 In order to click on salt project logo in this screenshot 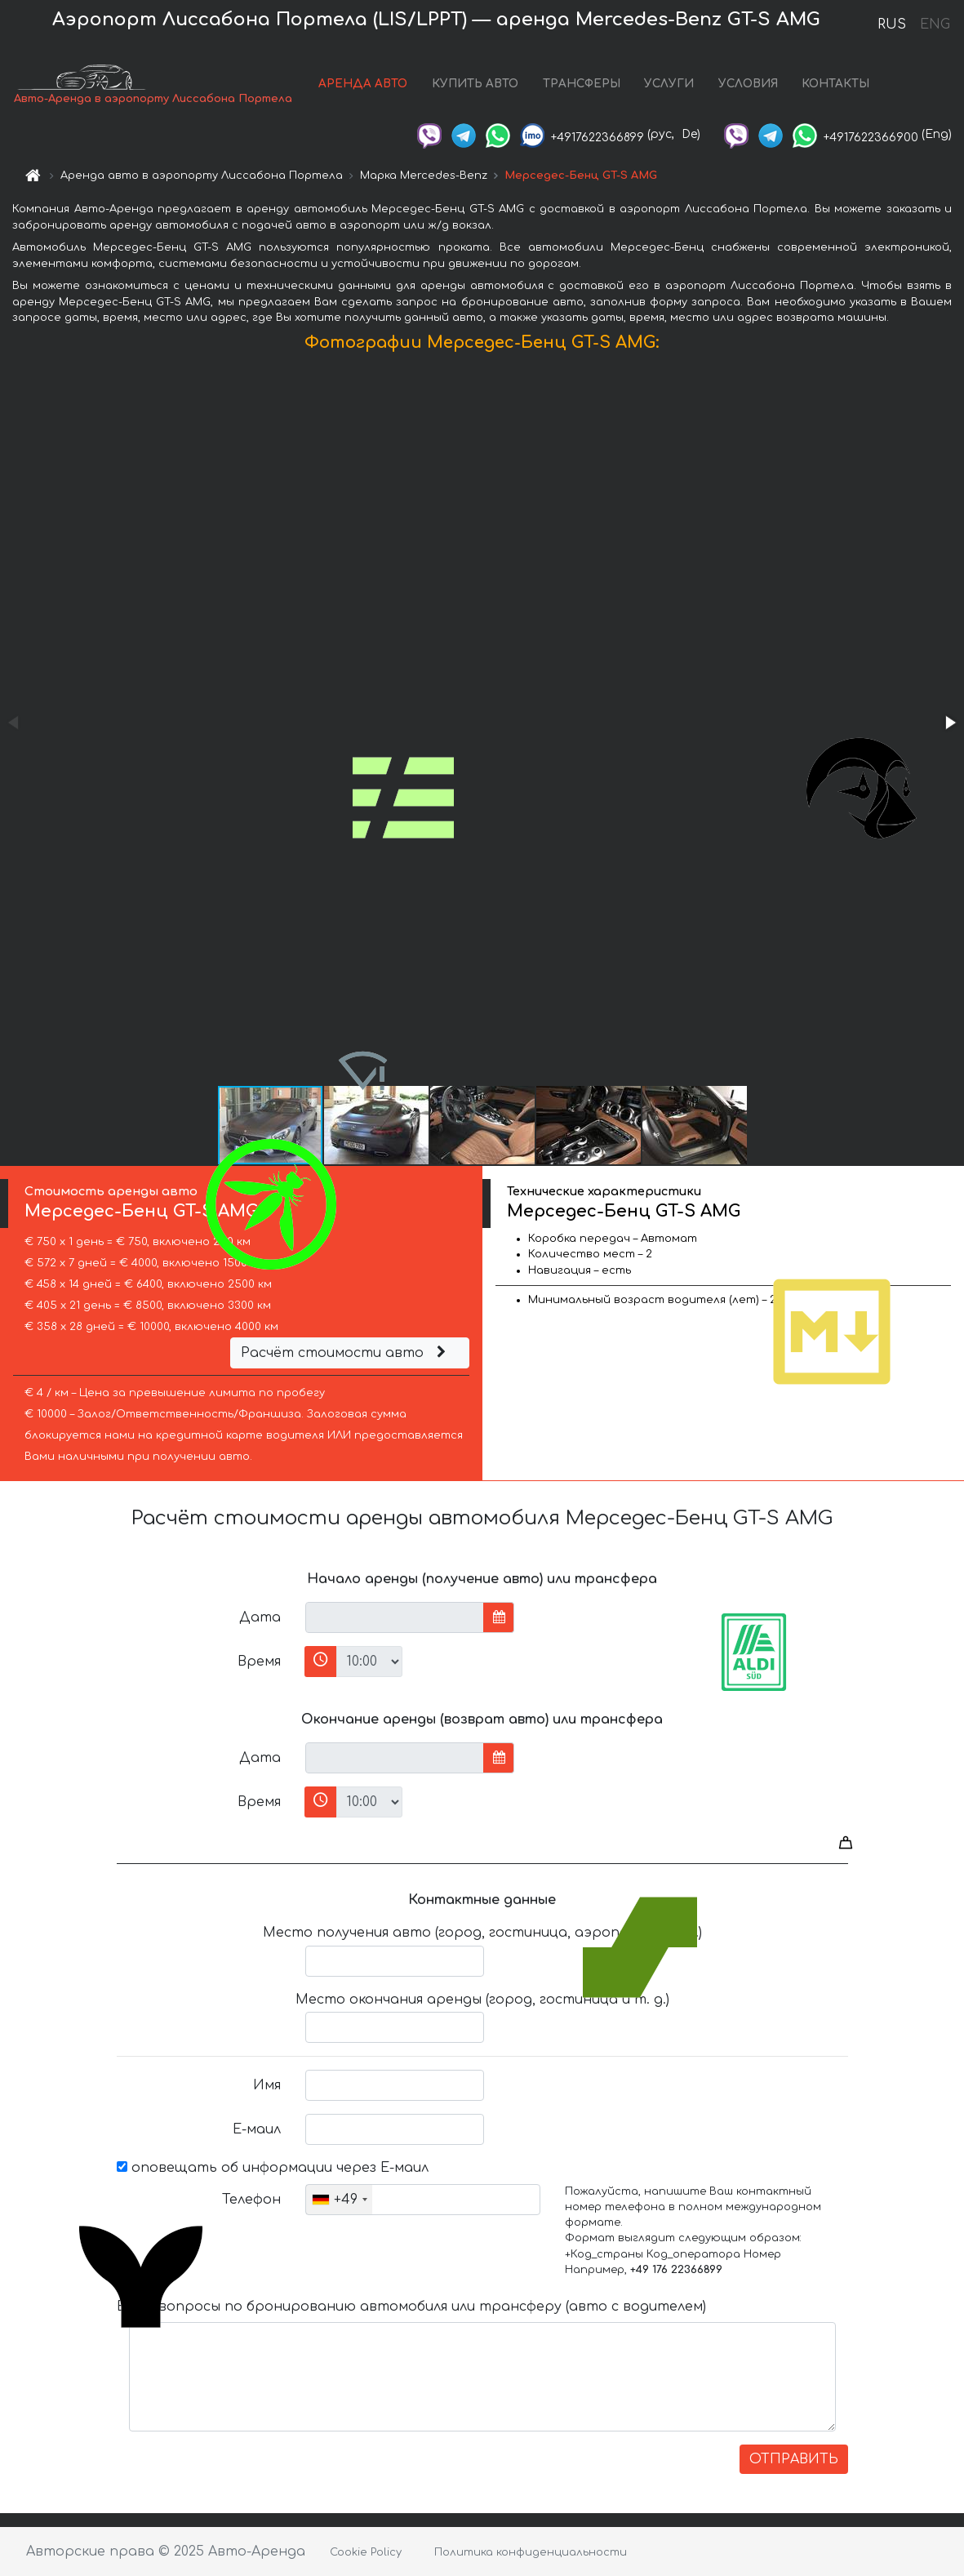, I will do `click(640, 1947)`.